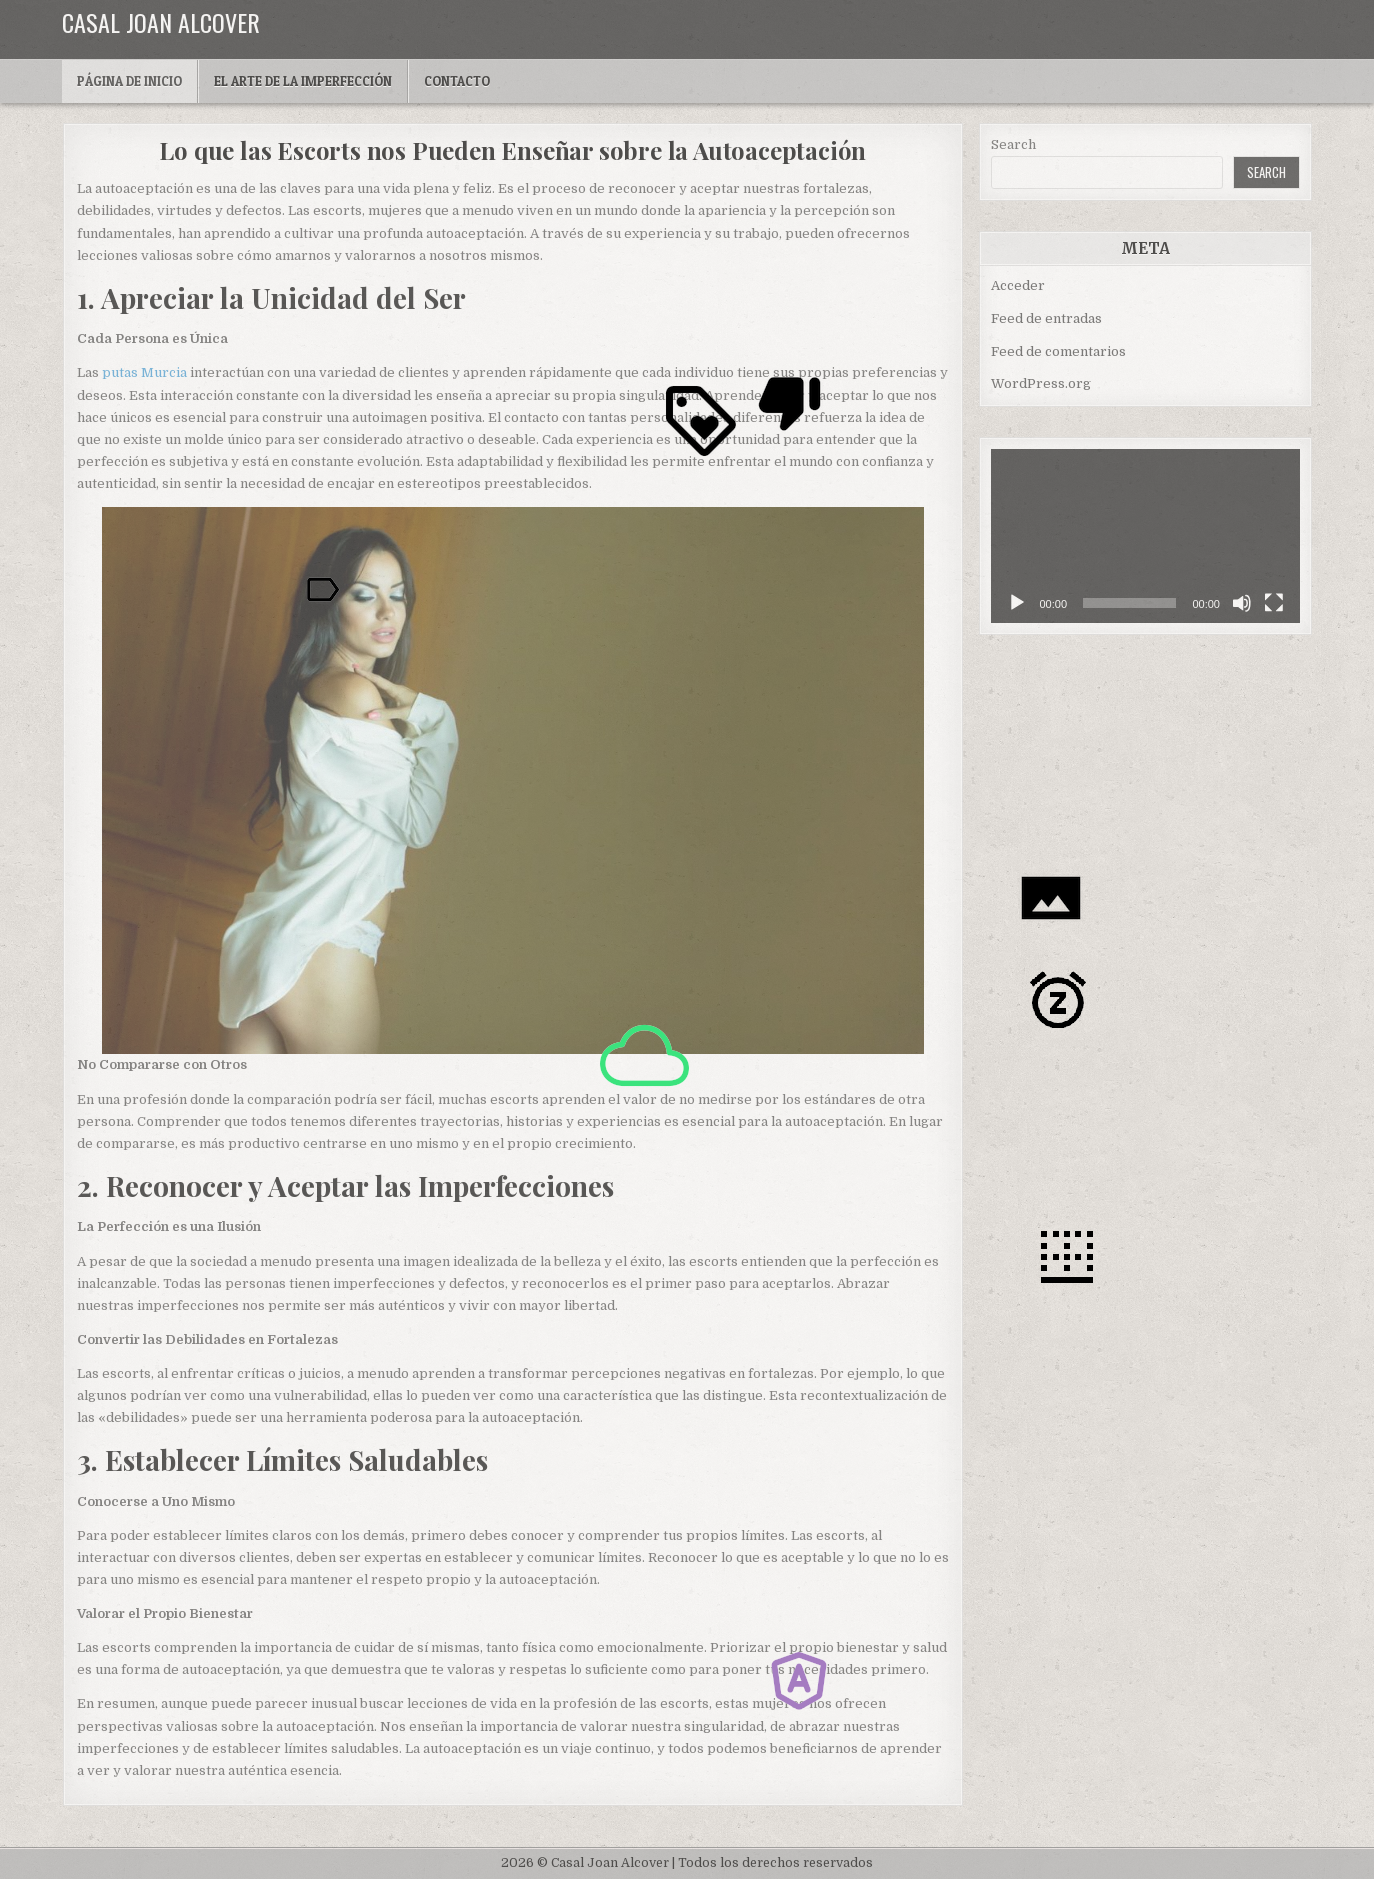 The image size is (1374, 1879). What do you see at coordinates (644, 1055) in the screenshot?
I see `access cloud storage` at bounding box center [644, 1055].